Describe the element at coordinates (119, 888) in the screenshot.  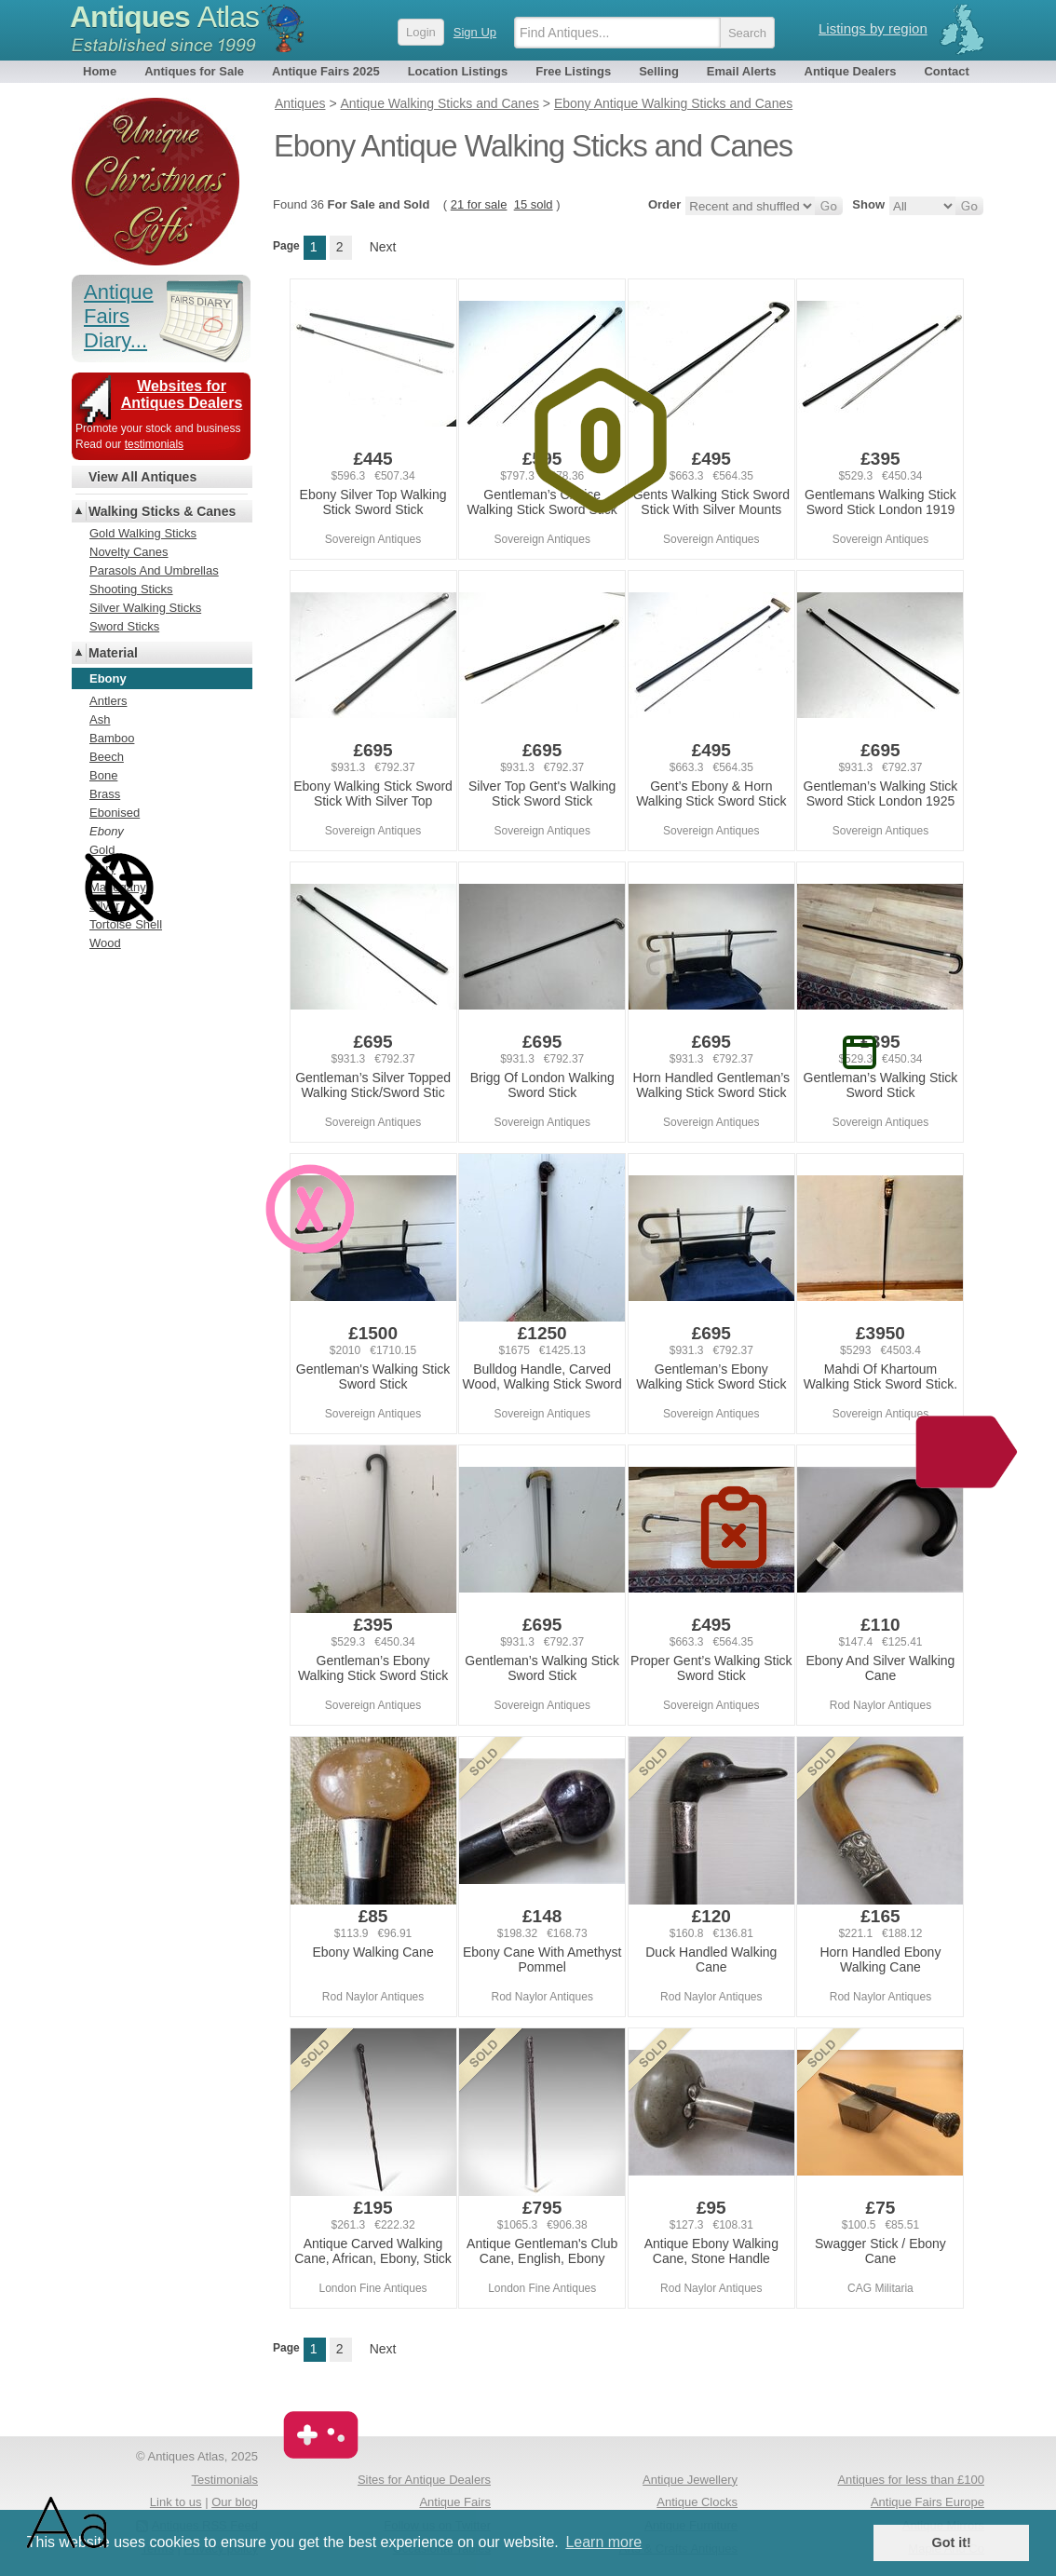
I see `disable internet or web access` at that location.